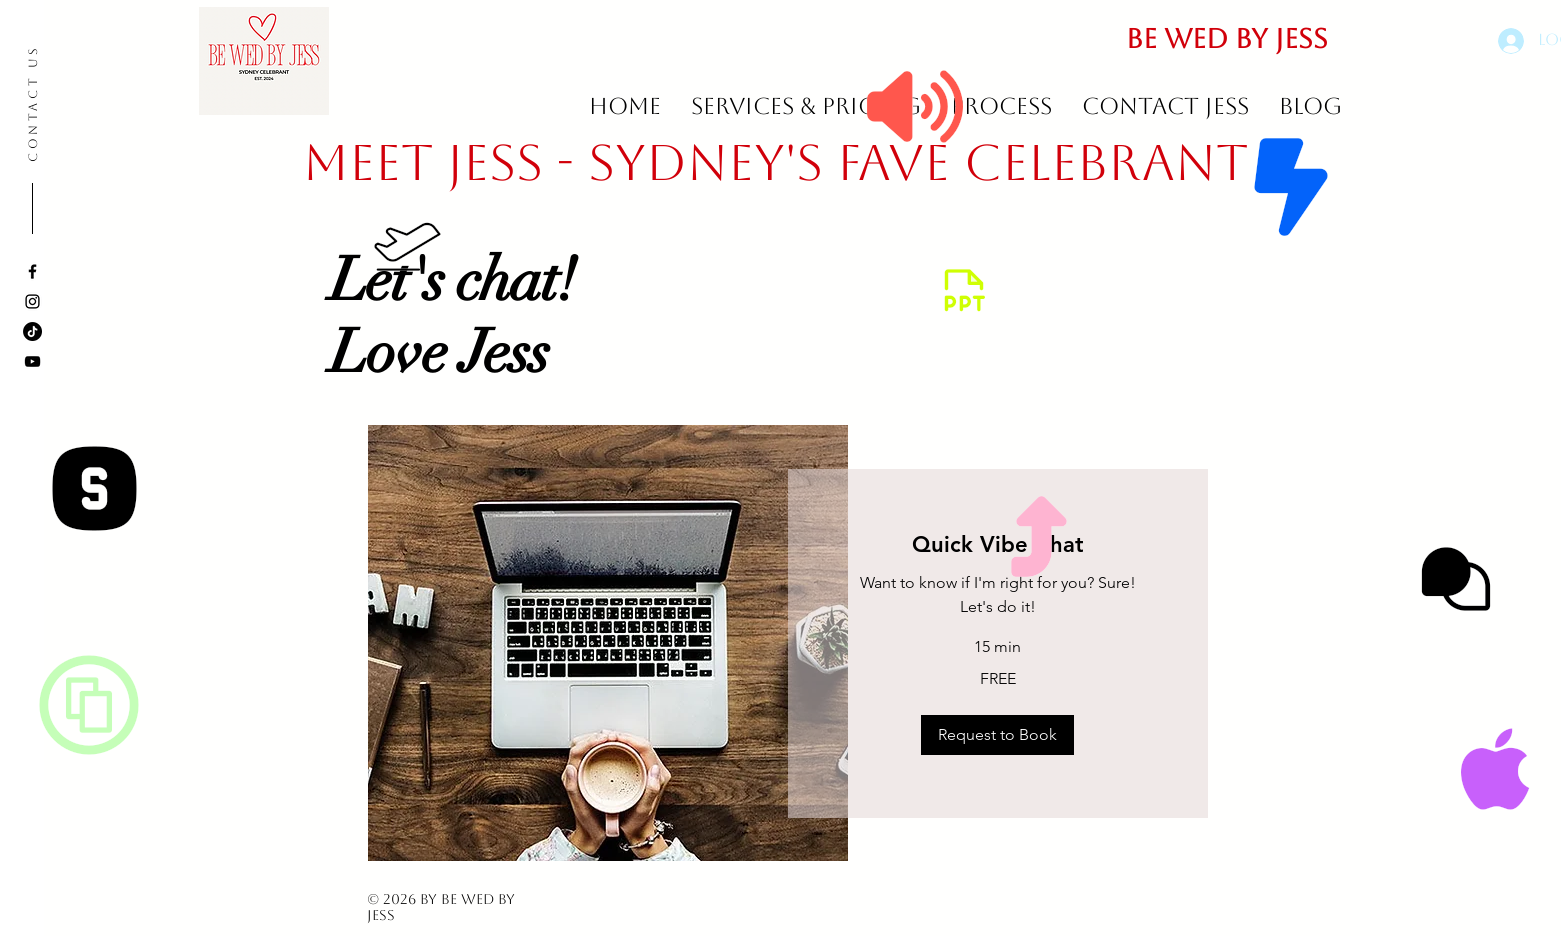 The width and height of the screenshot is (1561, 936). What do you see at coordinates (94, 488) in the screenshot?
I see `indicates a word or item starting with "S"` at bounding box center [94, 488].